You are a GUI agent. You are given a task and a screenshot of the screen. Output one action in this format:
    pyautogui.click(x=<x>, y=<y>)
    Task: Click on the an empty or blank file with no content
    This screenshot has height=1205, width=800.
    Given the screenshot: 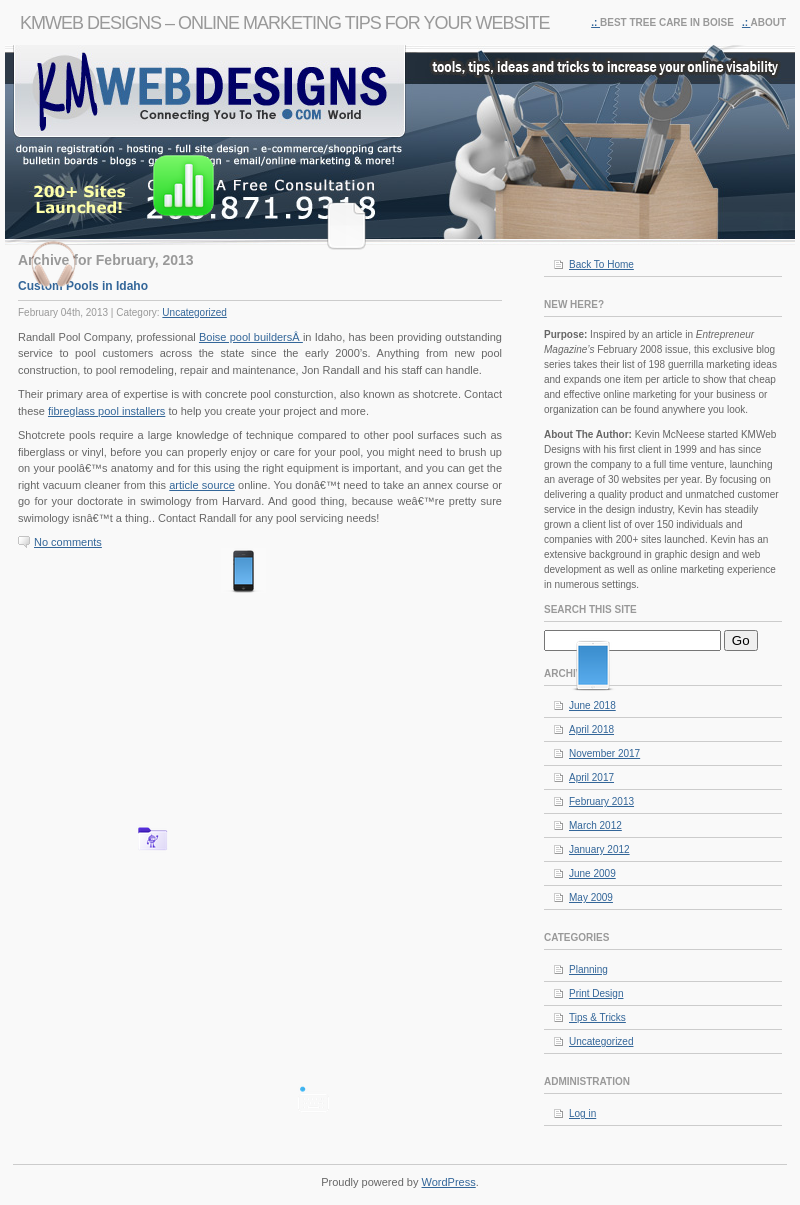 What is the action you would take?
    pyautogui.click(x=346, y=225)
    